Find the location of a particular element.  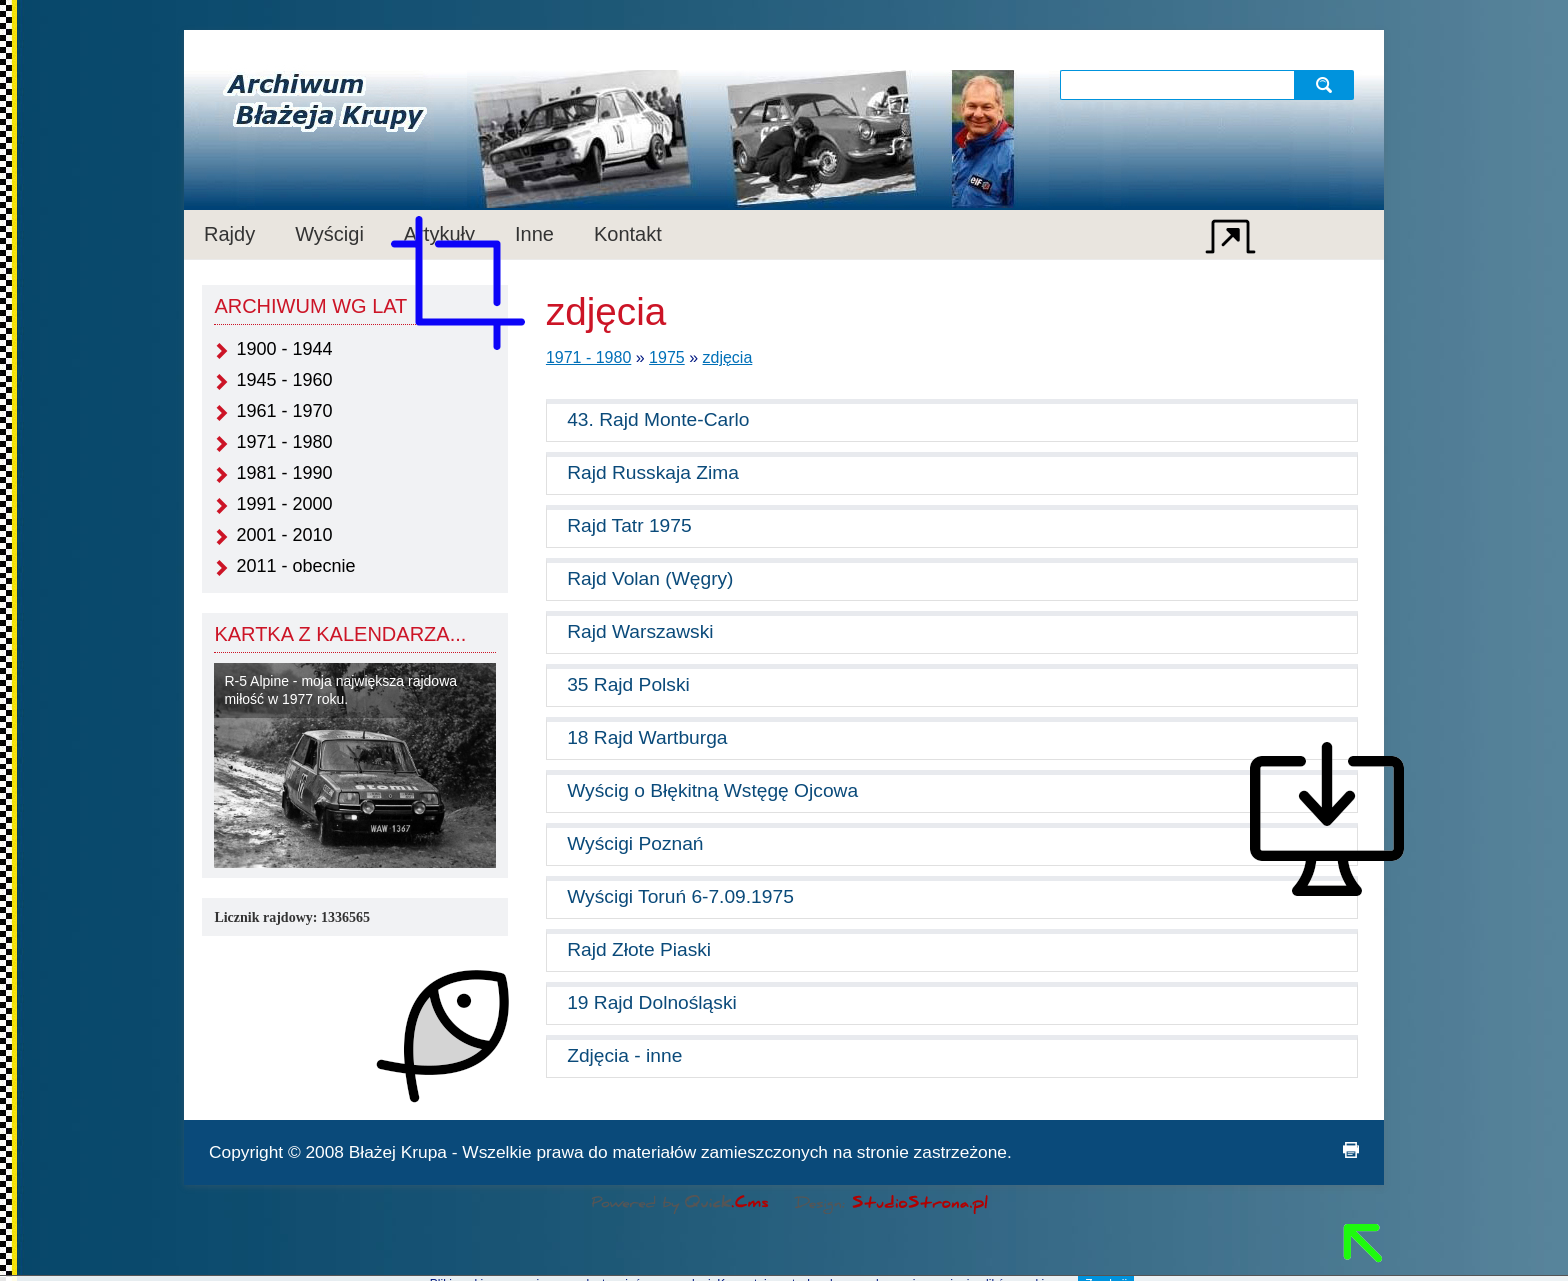

crop an image or photo is located at coordinates (458, 283).